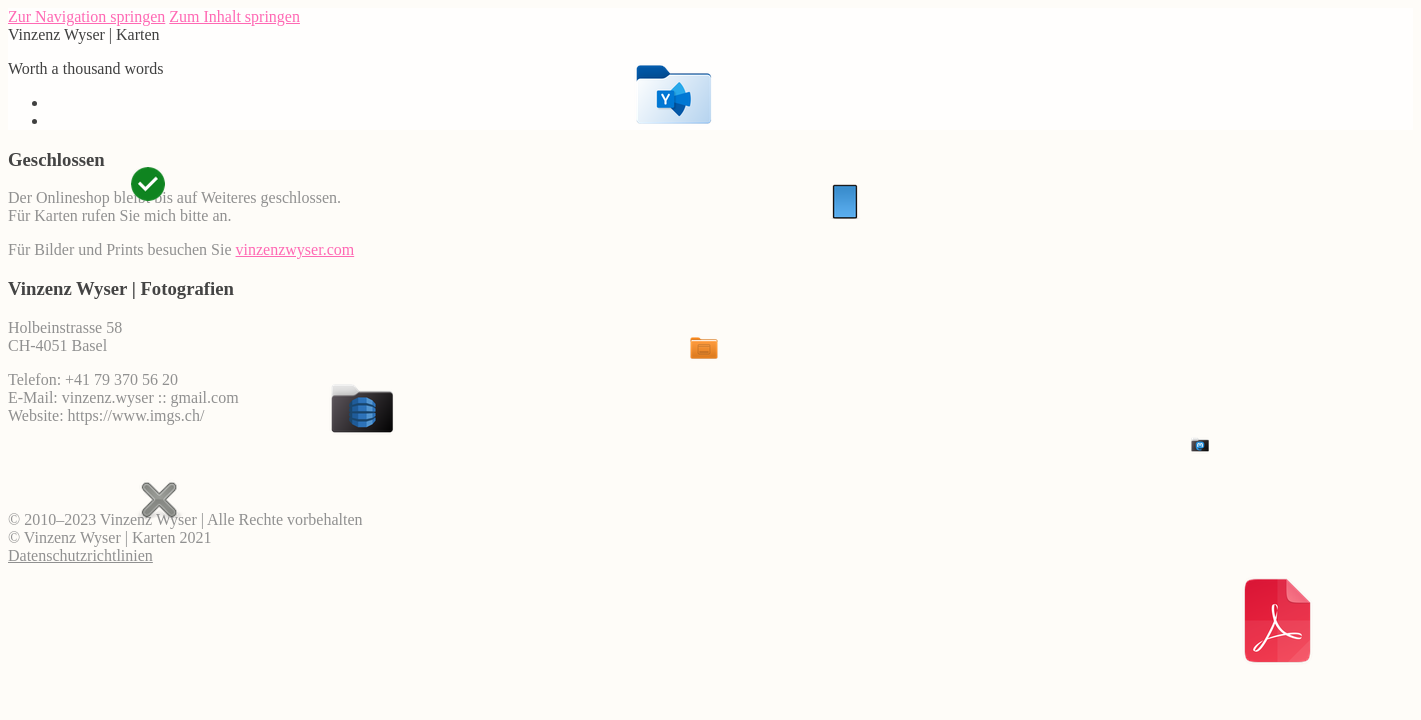 The image size is (1421, 720). What do you see at coordinates (673, 96) in the screenshot?
I see `open folder containing Microsoft Yammer files` at bounding box center [673, 96].